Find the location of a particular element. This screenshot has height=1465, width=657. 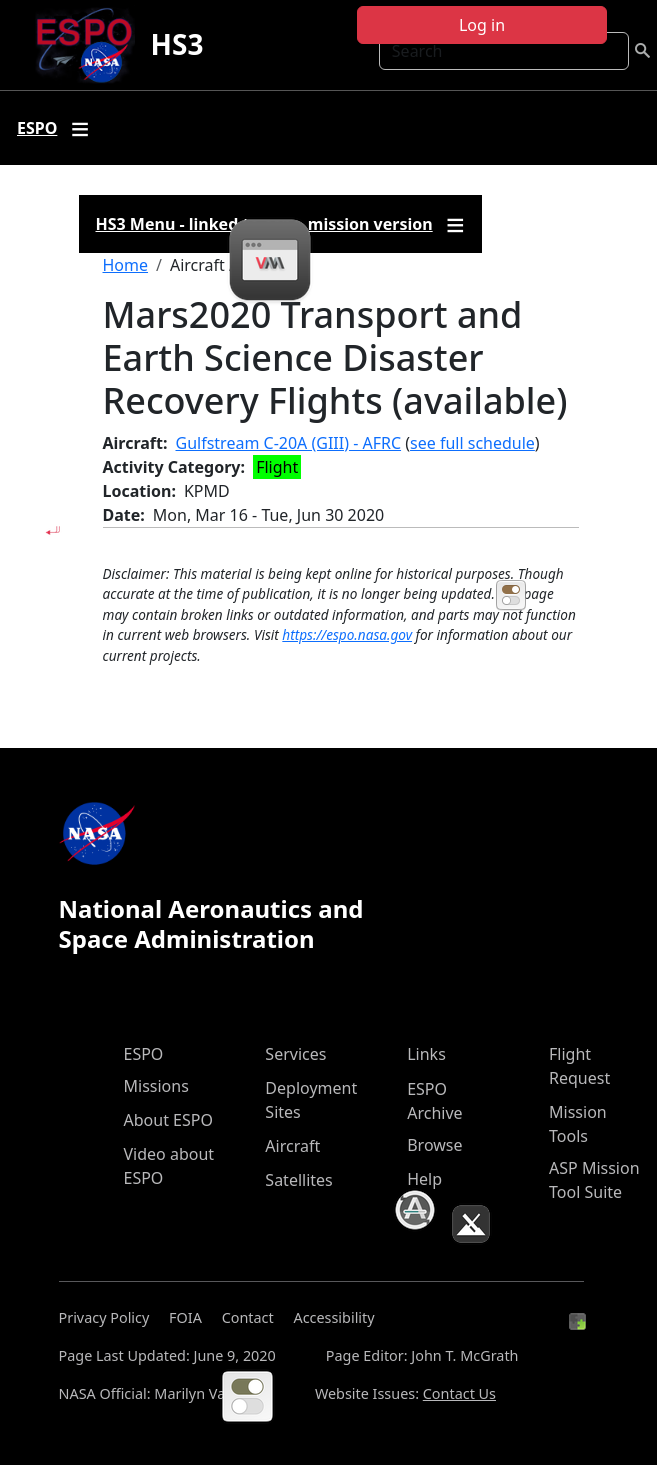

open gnome tweaks to customize desktop settings is located at coordinates (247, 1396).